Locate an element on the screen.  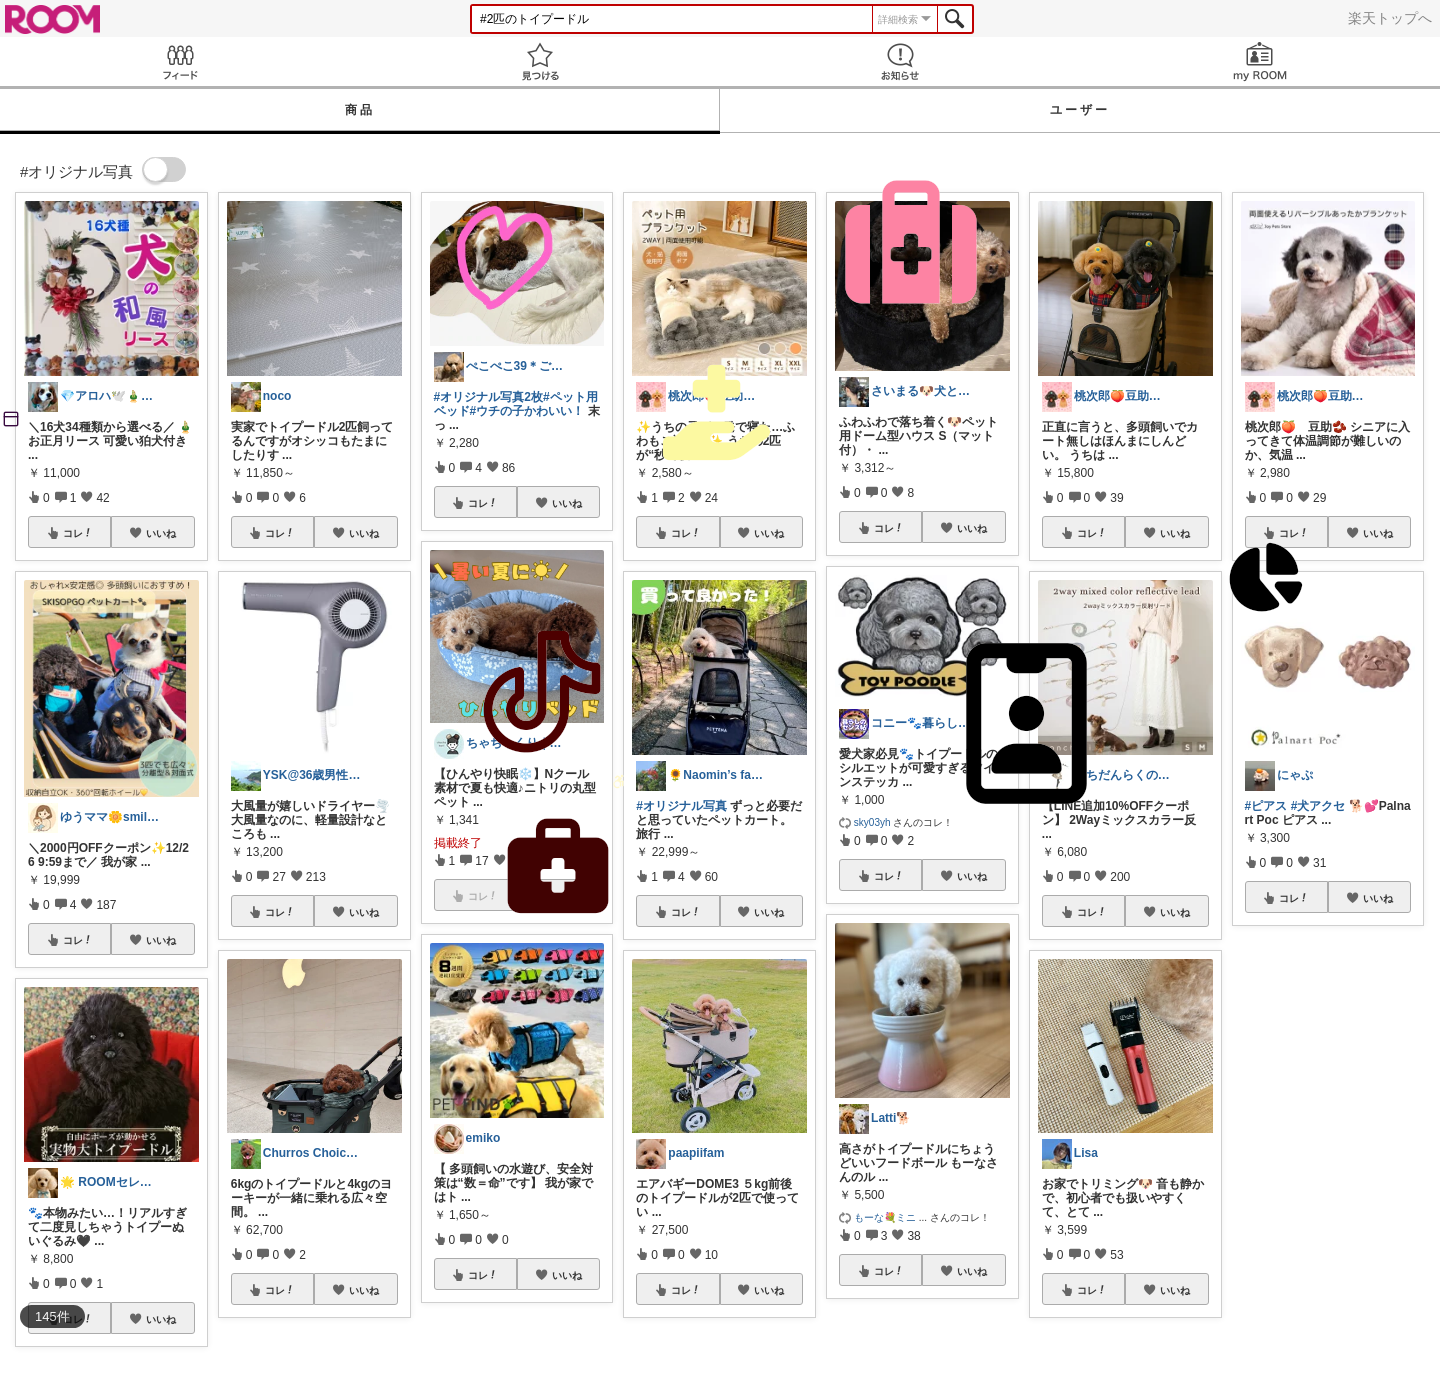
view user profile or identification is located at coordinates (1026, 723).